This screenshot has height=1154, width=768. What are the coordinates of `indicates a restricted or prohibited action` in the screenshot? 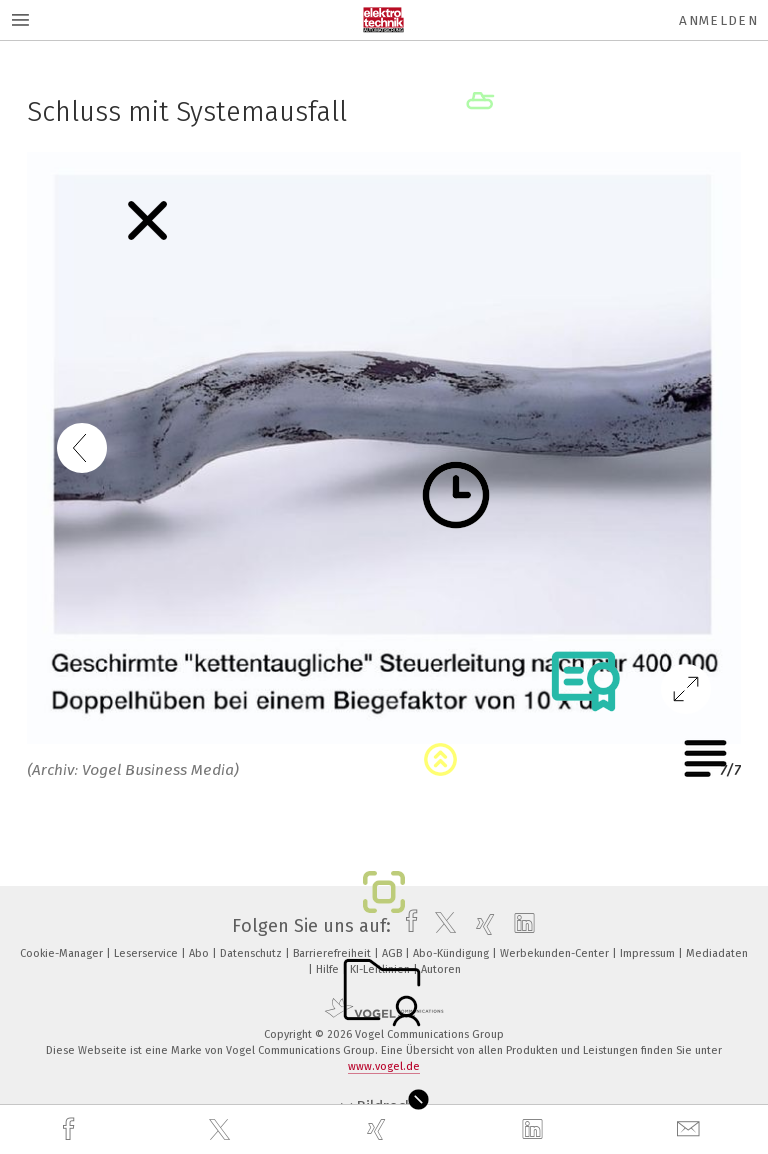 It's located at (418, 1099).